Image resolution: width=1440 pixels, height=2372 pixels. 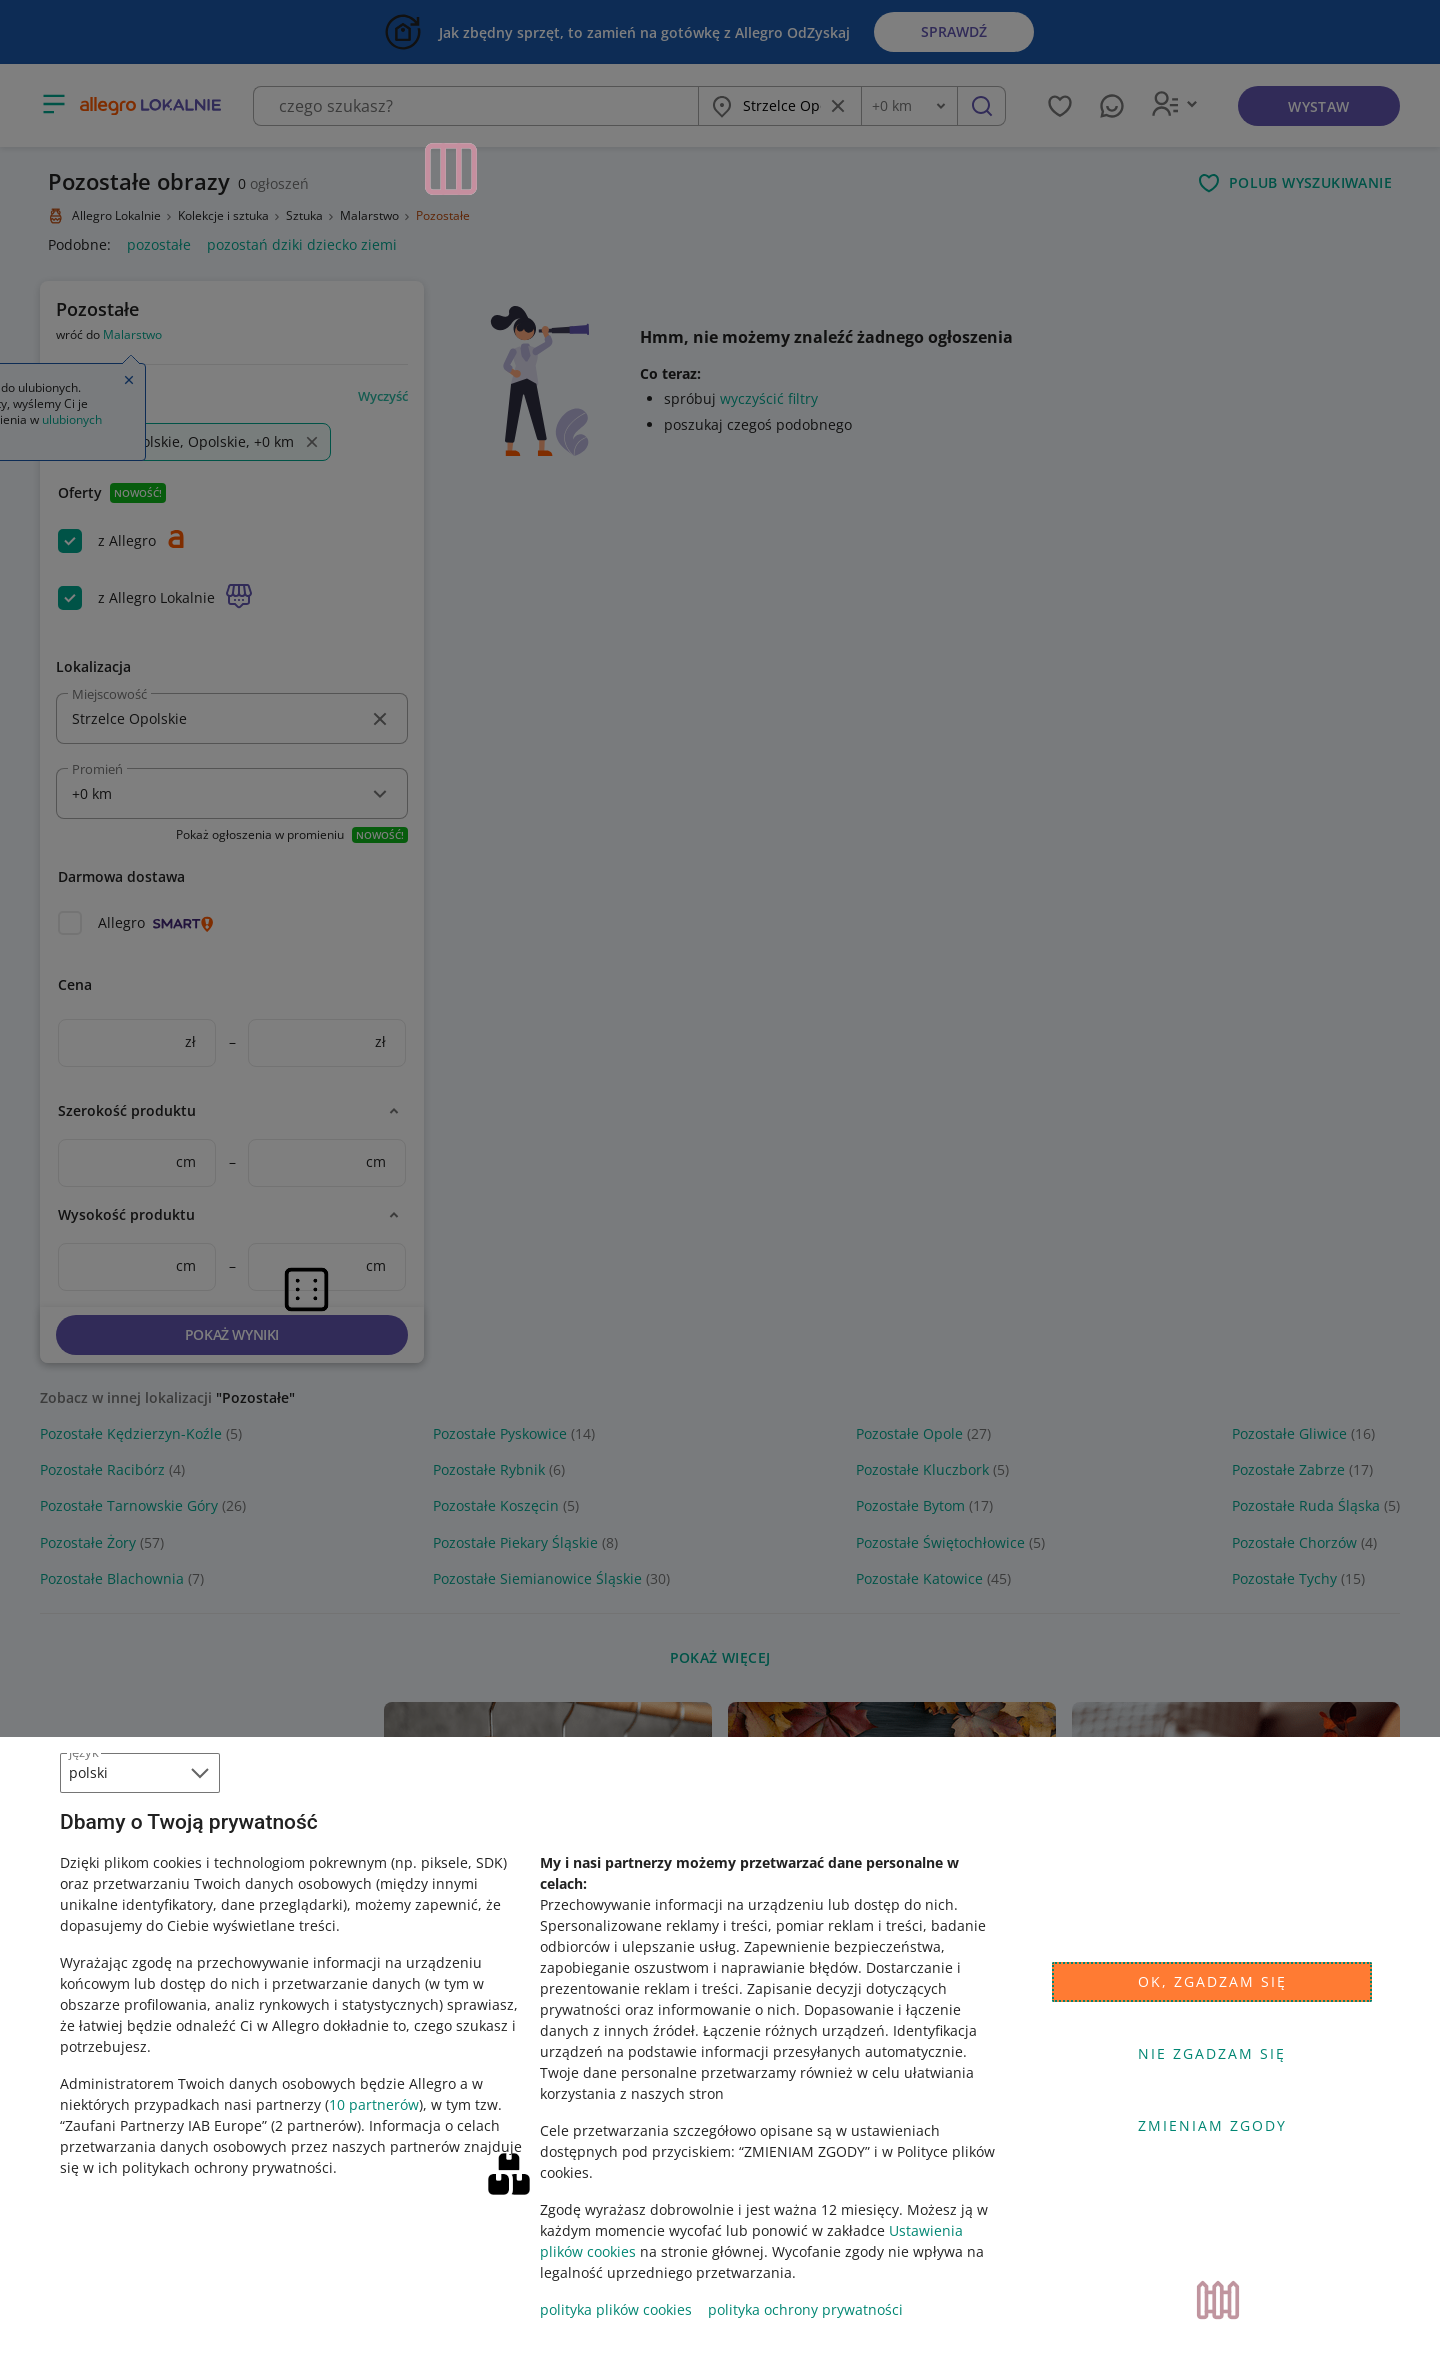 I want to click on view inventory or stock items, so click(x=509, y=2174).